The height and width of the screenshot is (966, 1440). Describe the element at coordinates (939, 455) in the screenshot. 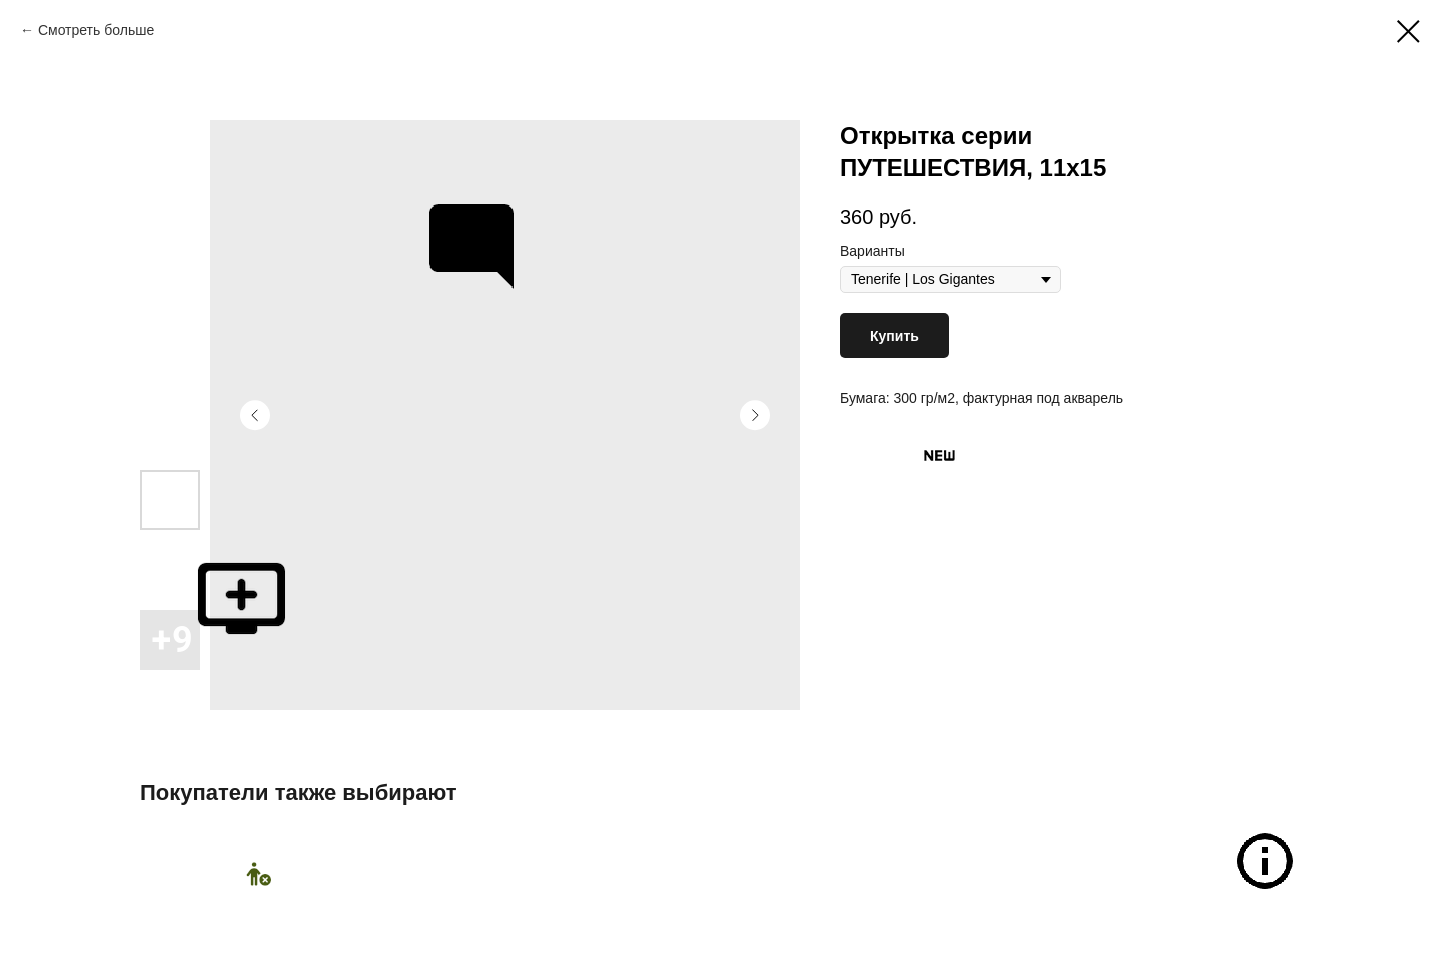

I see `indicates new content or recently added items` at that location.